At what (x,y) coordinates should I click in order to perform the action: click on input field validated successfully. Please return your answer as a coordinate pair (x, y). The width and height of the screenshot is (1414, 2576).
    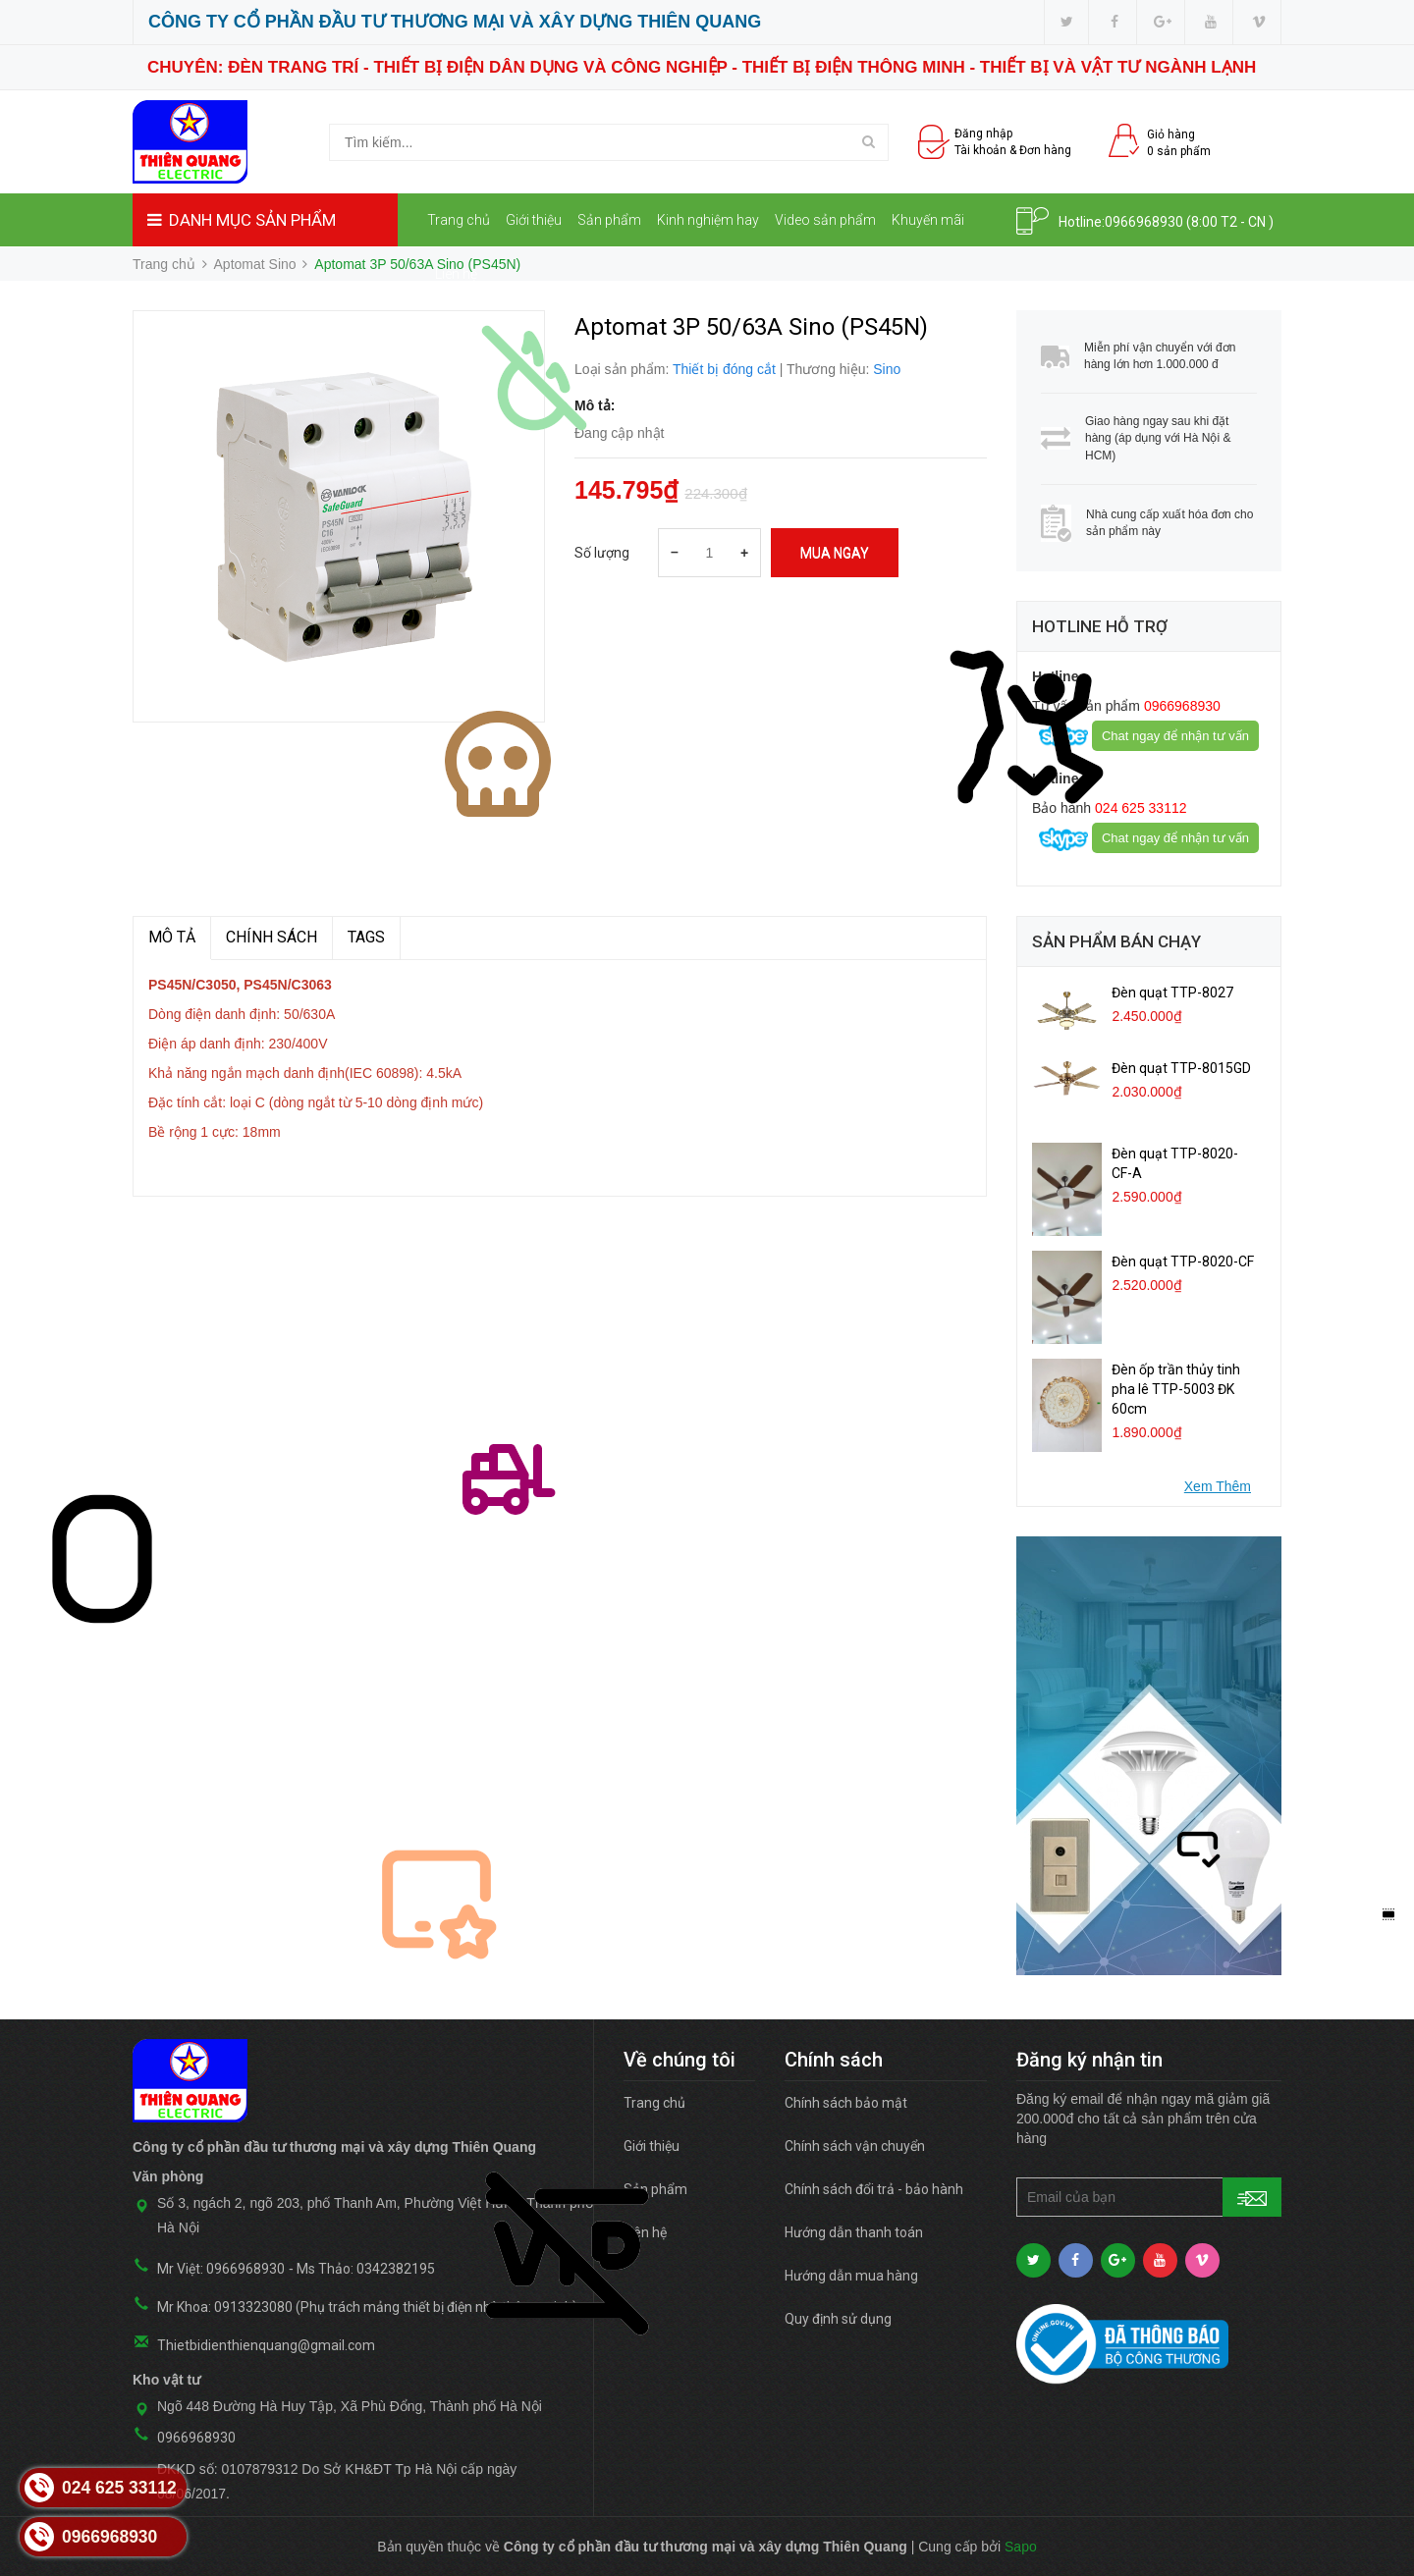
    Looking at the image, I should click on (1197, 1845).